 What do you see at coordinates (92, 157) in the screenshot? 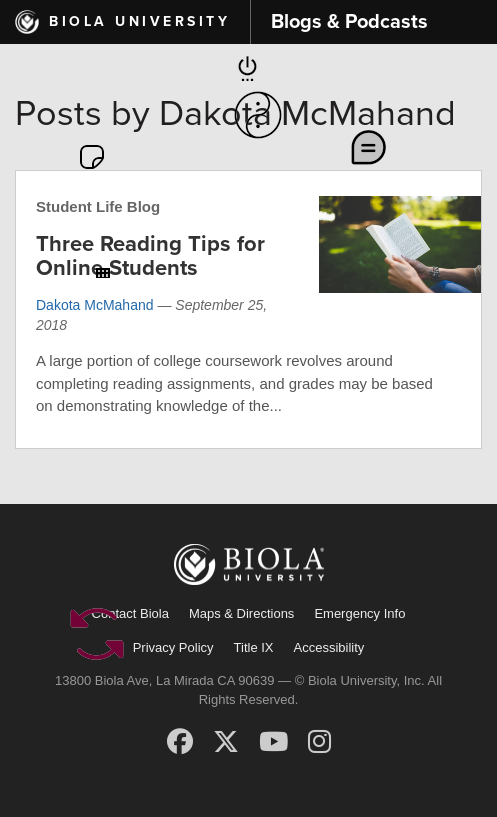
I see `add a sticker to your message` at bounding box center [92, 157].